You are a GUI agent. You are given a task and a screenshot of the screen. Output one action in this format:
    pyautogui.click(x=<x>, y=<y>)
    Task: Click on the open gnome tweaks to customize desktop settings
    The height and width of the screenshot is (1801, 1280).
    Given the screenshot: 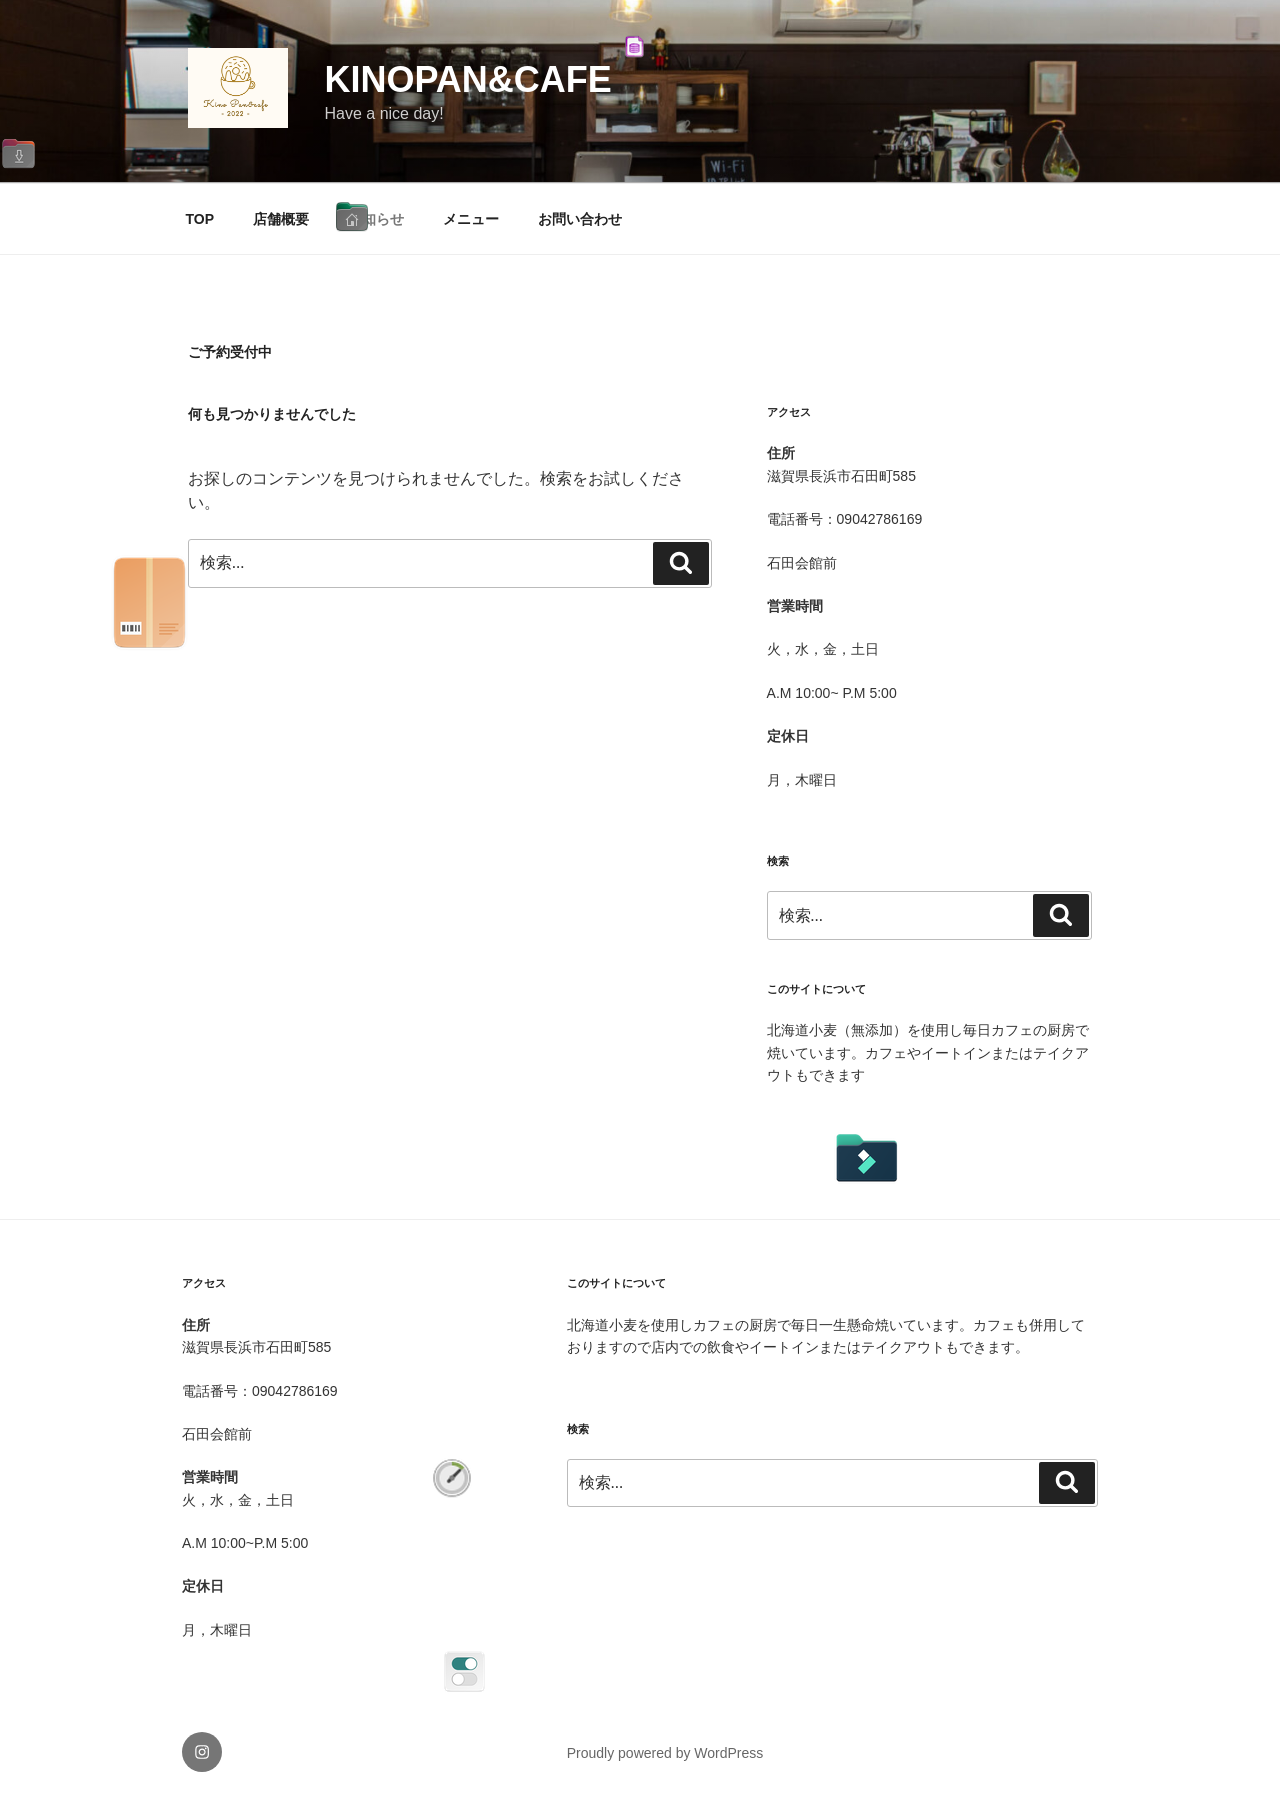 What is the action you would take?
    pyautogui.click(x=464, y=1671)
    